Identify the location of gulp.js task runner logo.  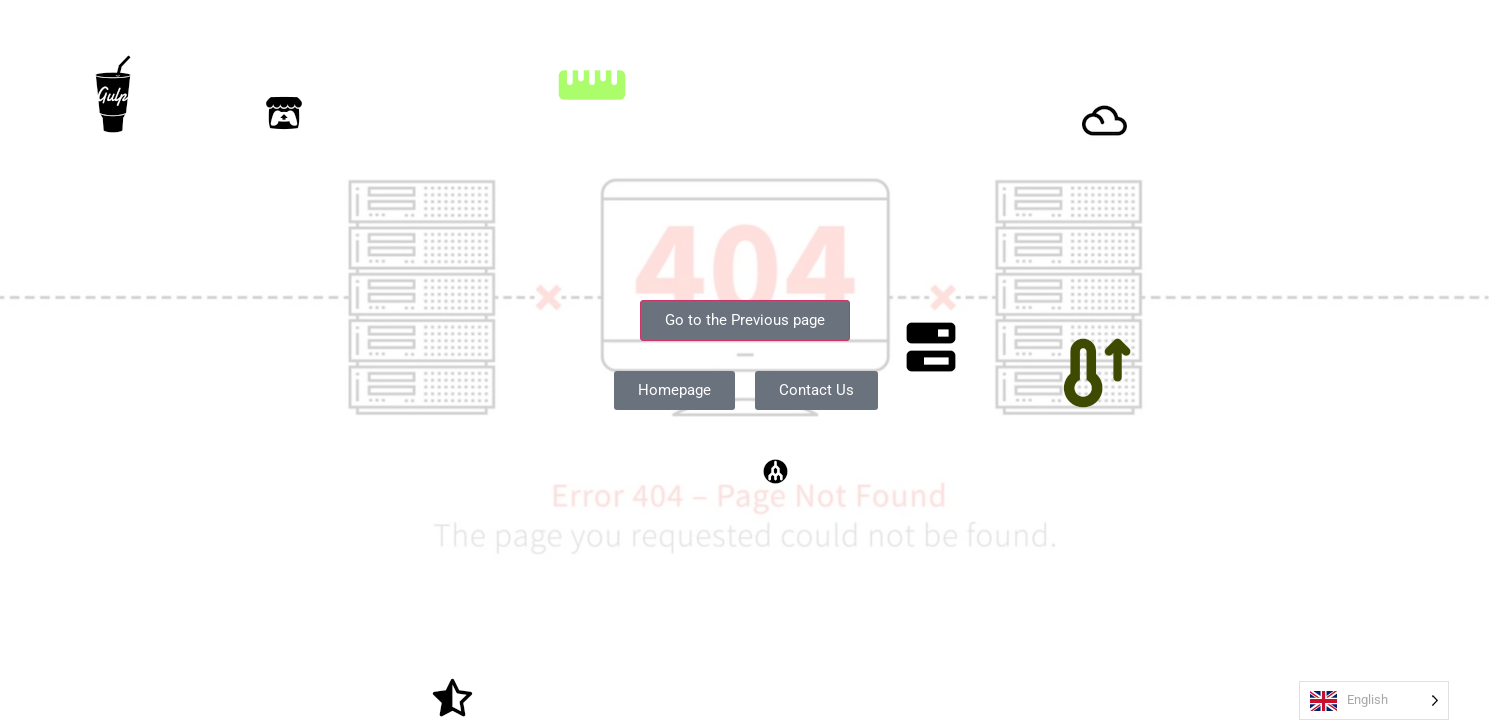
(113, 94).